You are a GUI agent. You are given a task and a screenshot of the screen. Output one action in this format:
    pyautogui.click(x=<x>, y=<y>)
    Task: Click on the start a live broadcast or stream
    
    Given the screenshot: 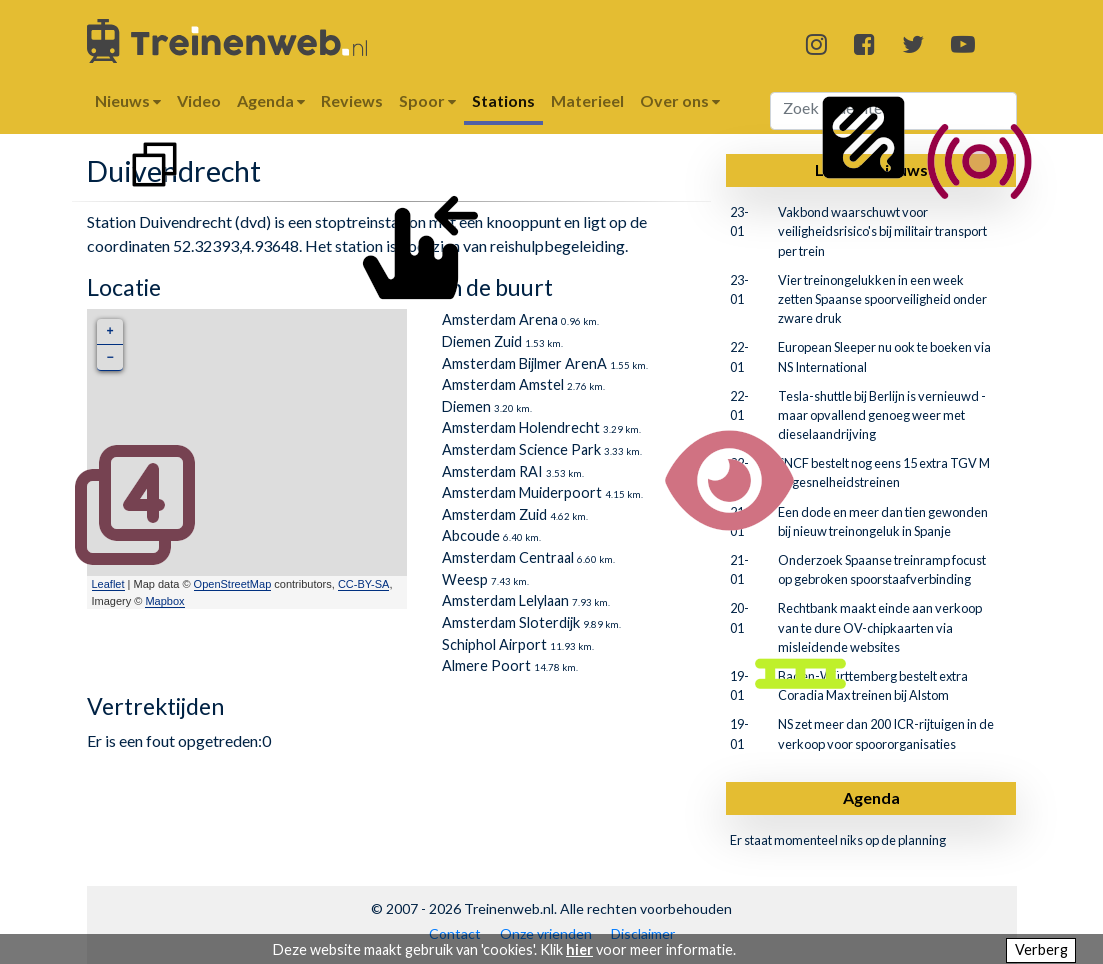 What is the action you would take?
    pyautogui.click(x=979, y=161)
    